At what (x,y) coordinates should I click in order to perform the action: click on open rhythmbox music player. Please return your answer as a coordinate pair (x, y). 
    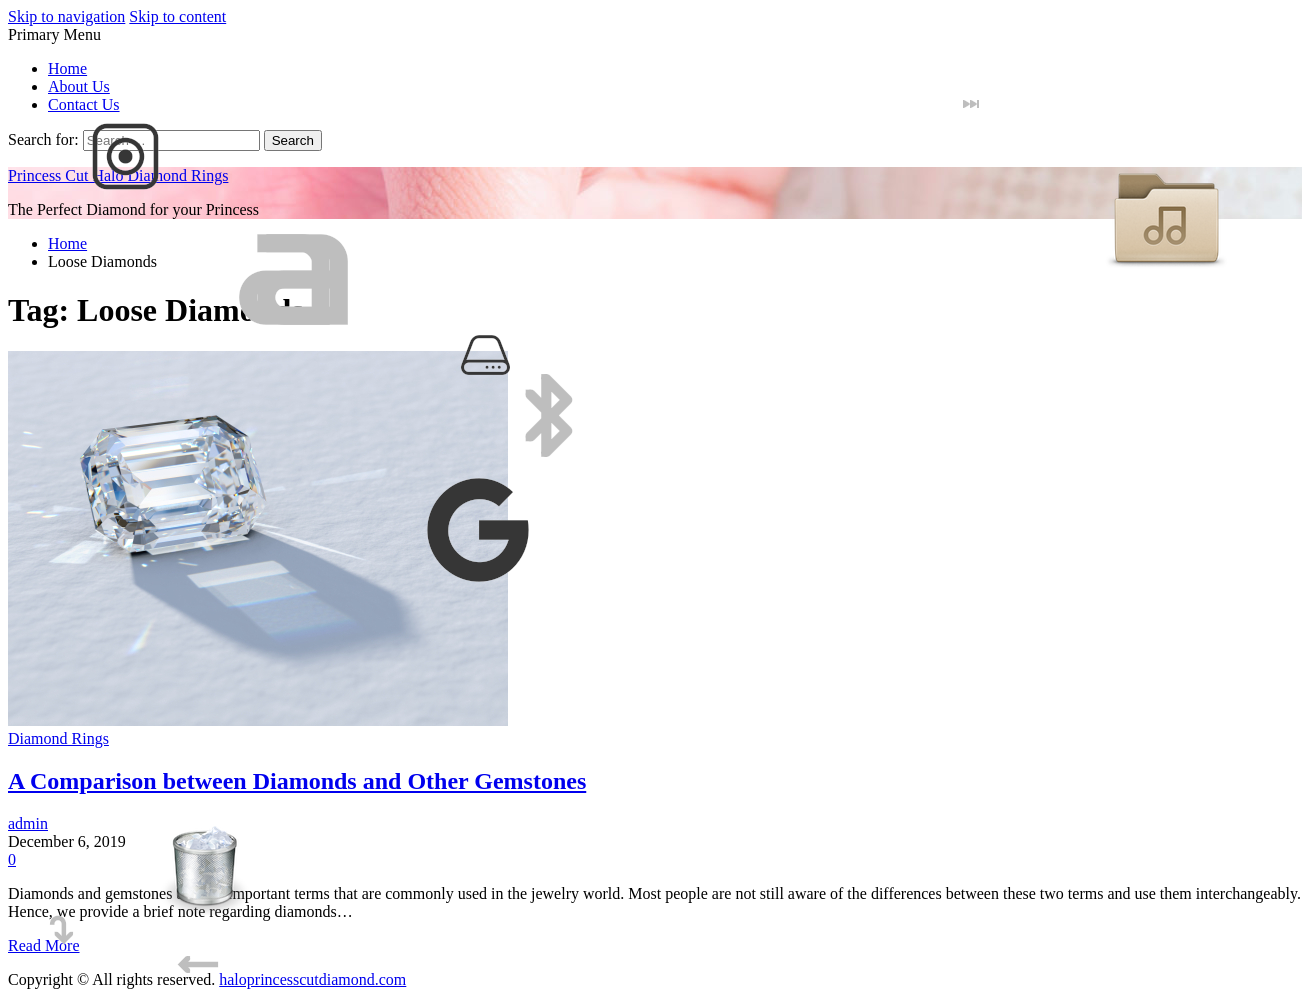
    Looking at the image, I should click on (125, 156).